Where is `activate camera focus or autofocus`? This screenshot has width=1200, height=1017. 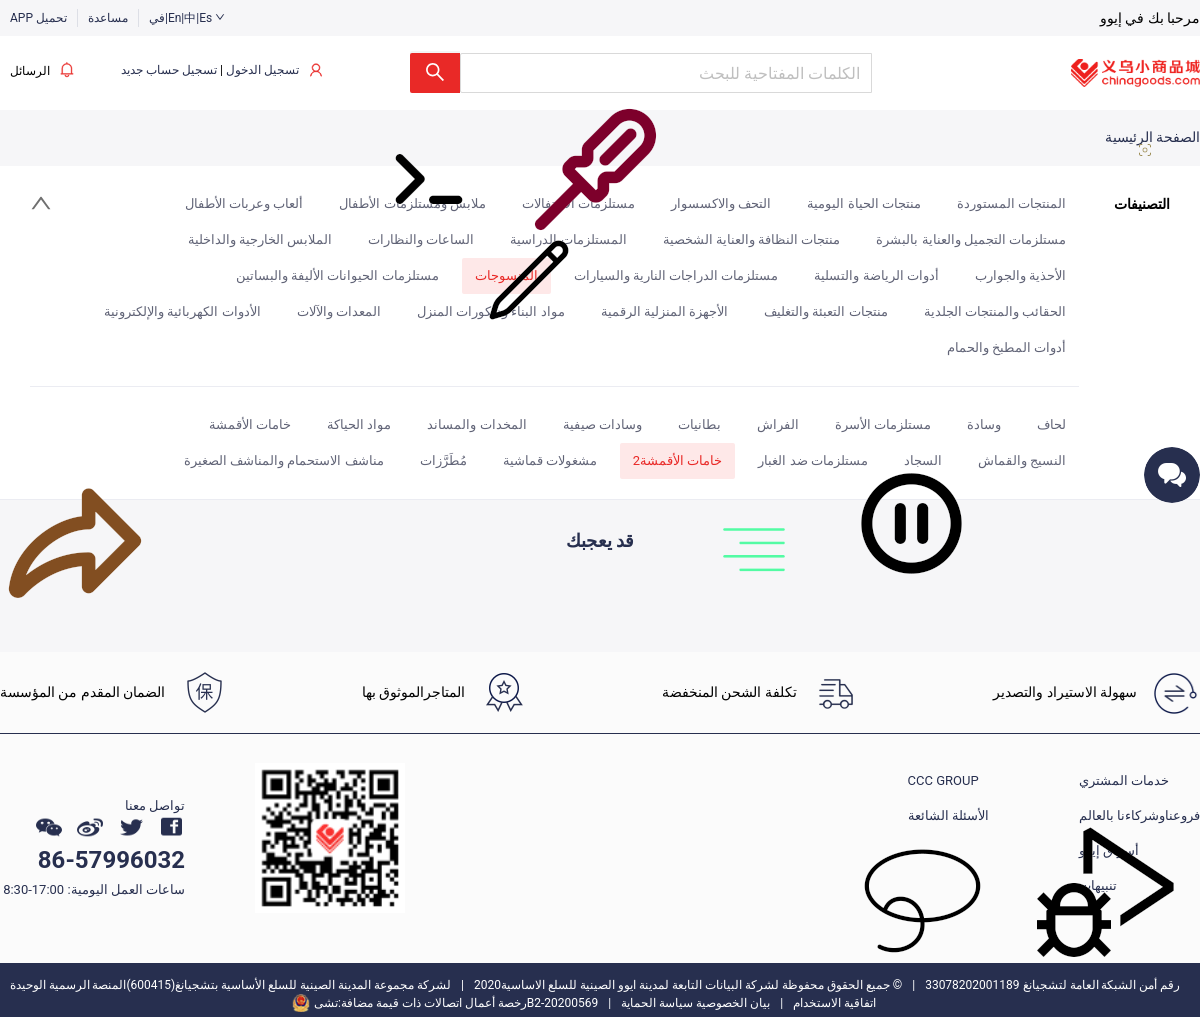
activate camera focus or autofocus is located at coordinates (1145, 150).